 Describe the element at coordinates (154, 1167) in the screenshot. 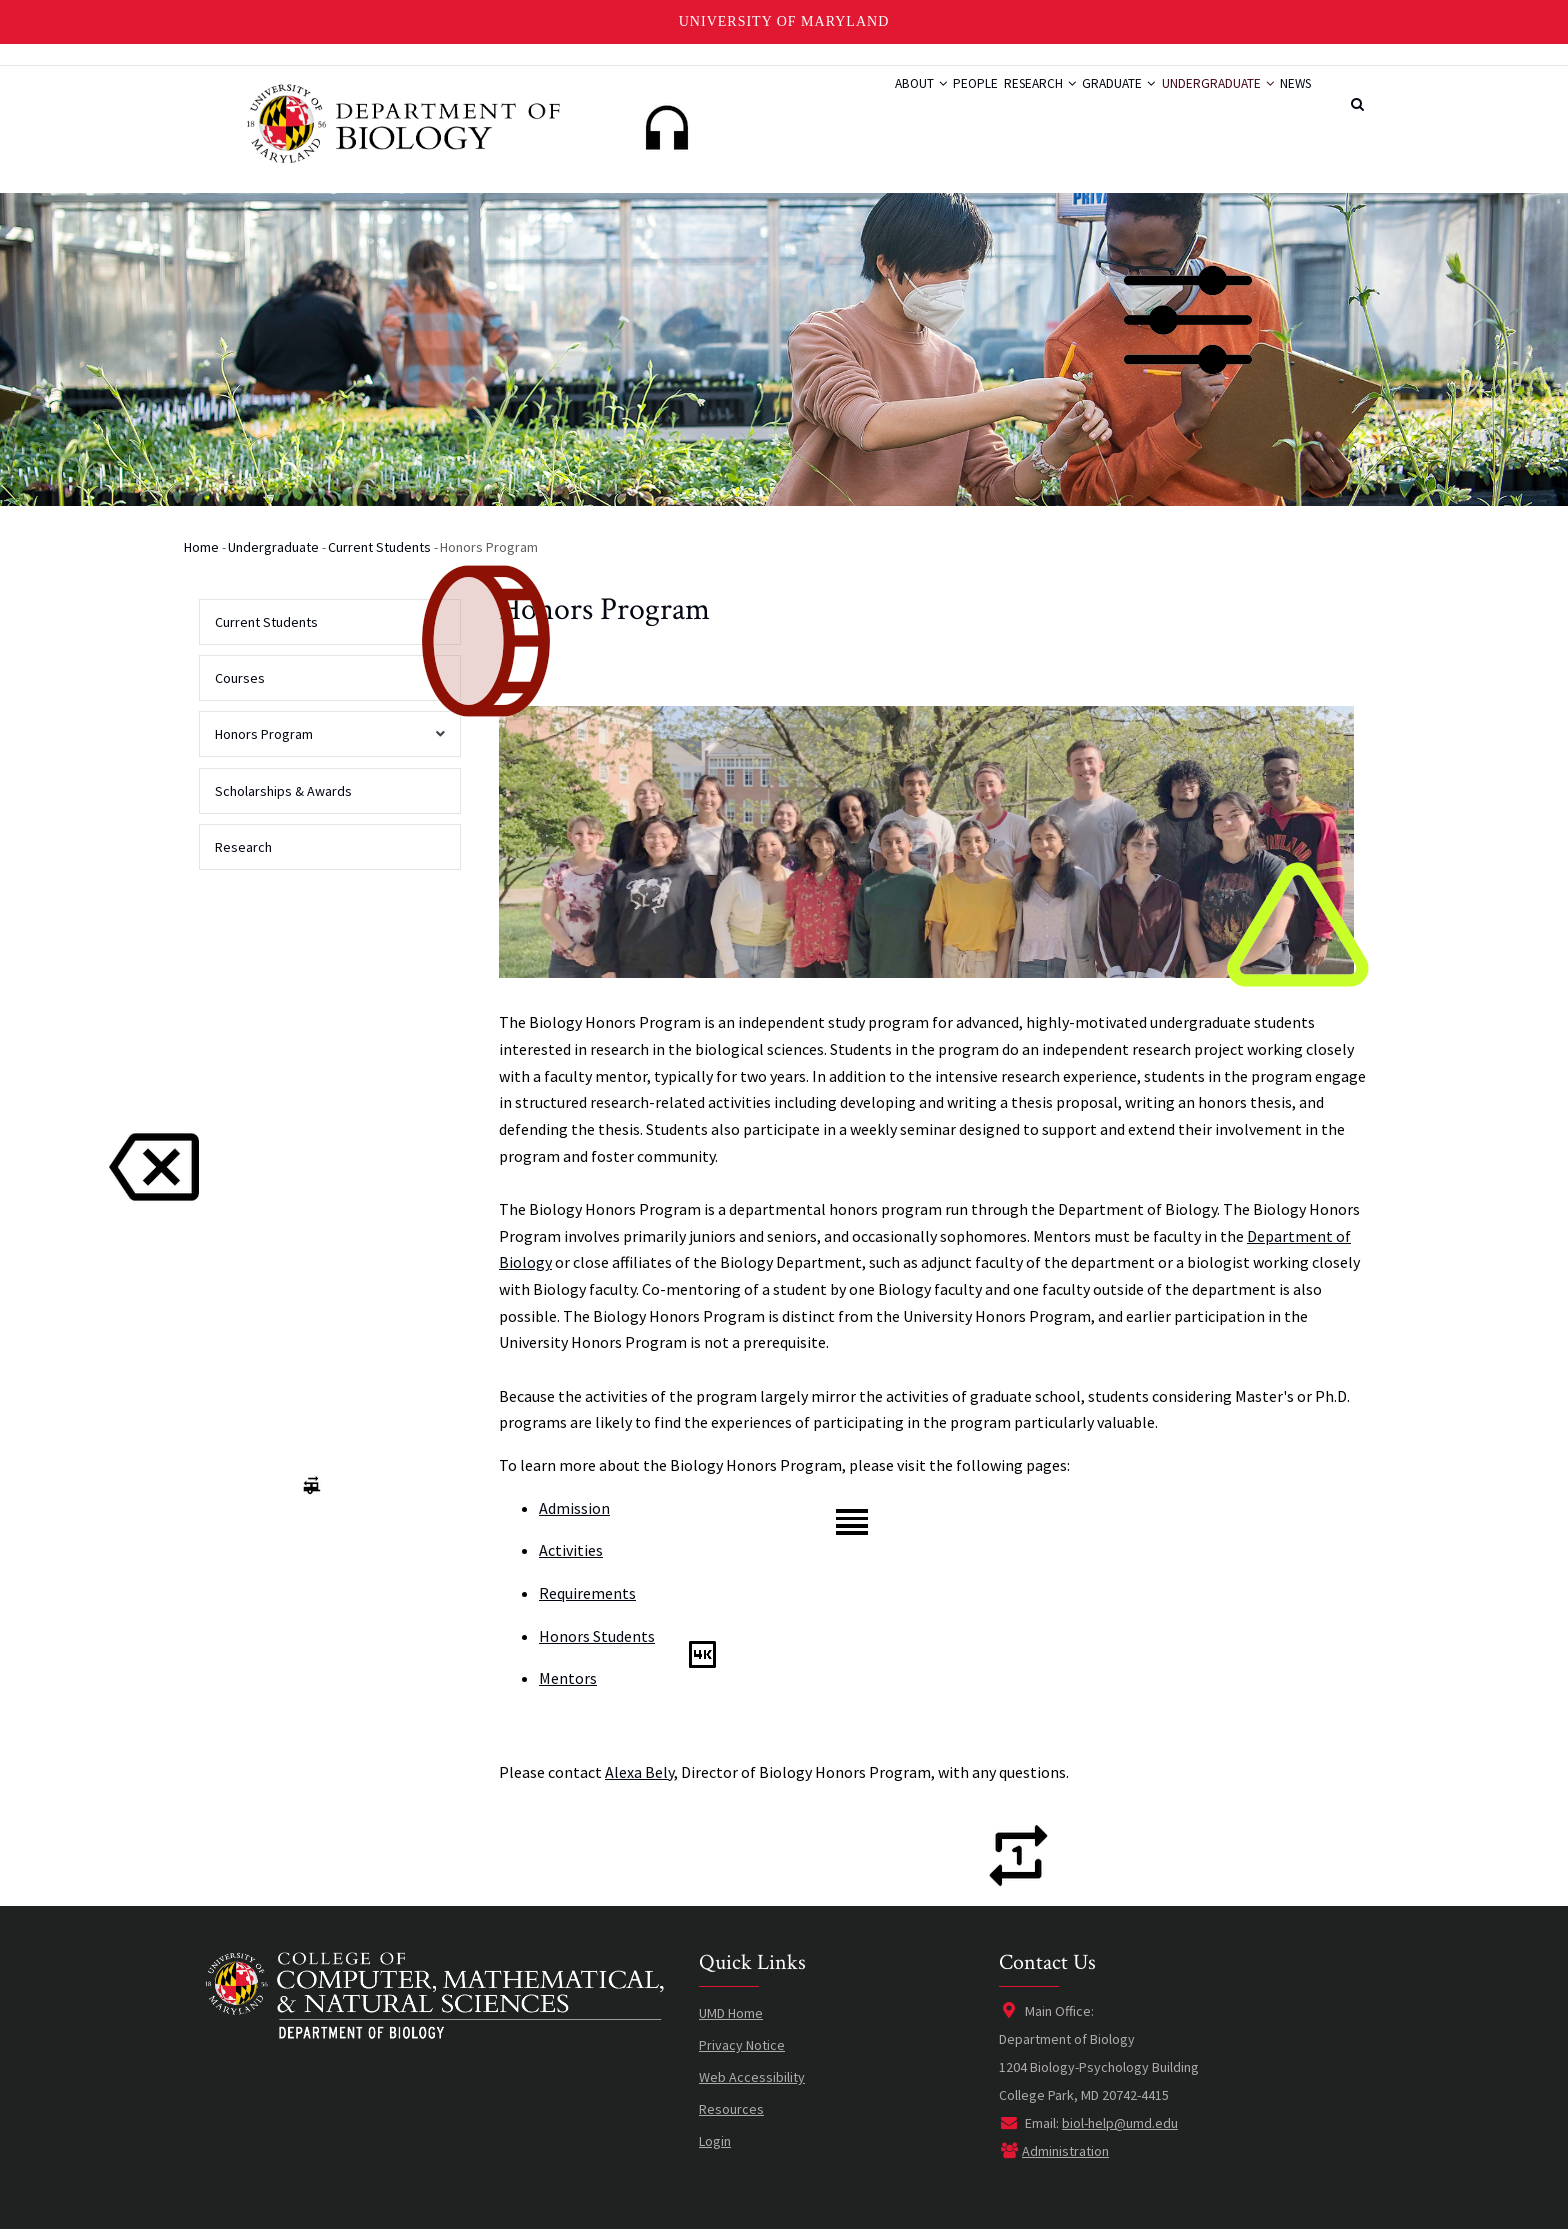

I see `delete the last character entered` at that location.